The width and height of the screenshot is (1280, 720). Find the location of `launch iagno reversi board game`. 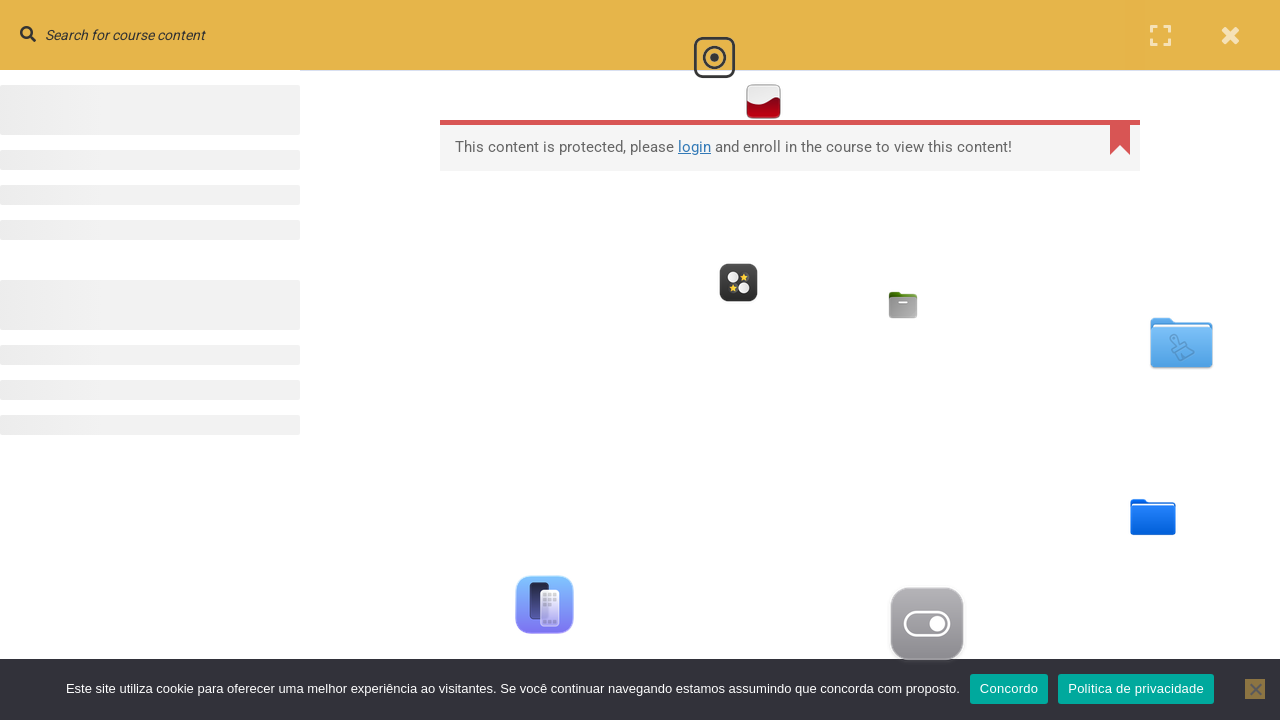

launch iagno reversi board game is located at coordinates (738, 282).